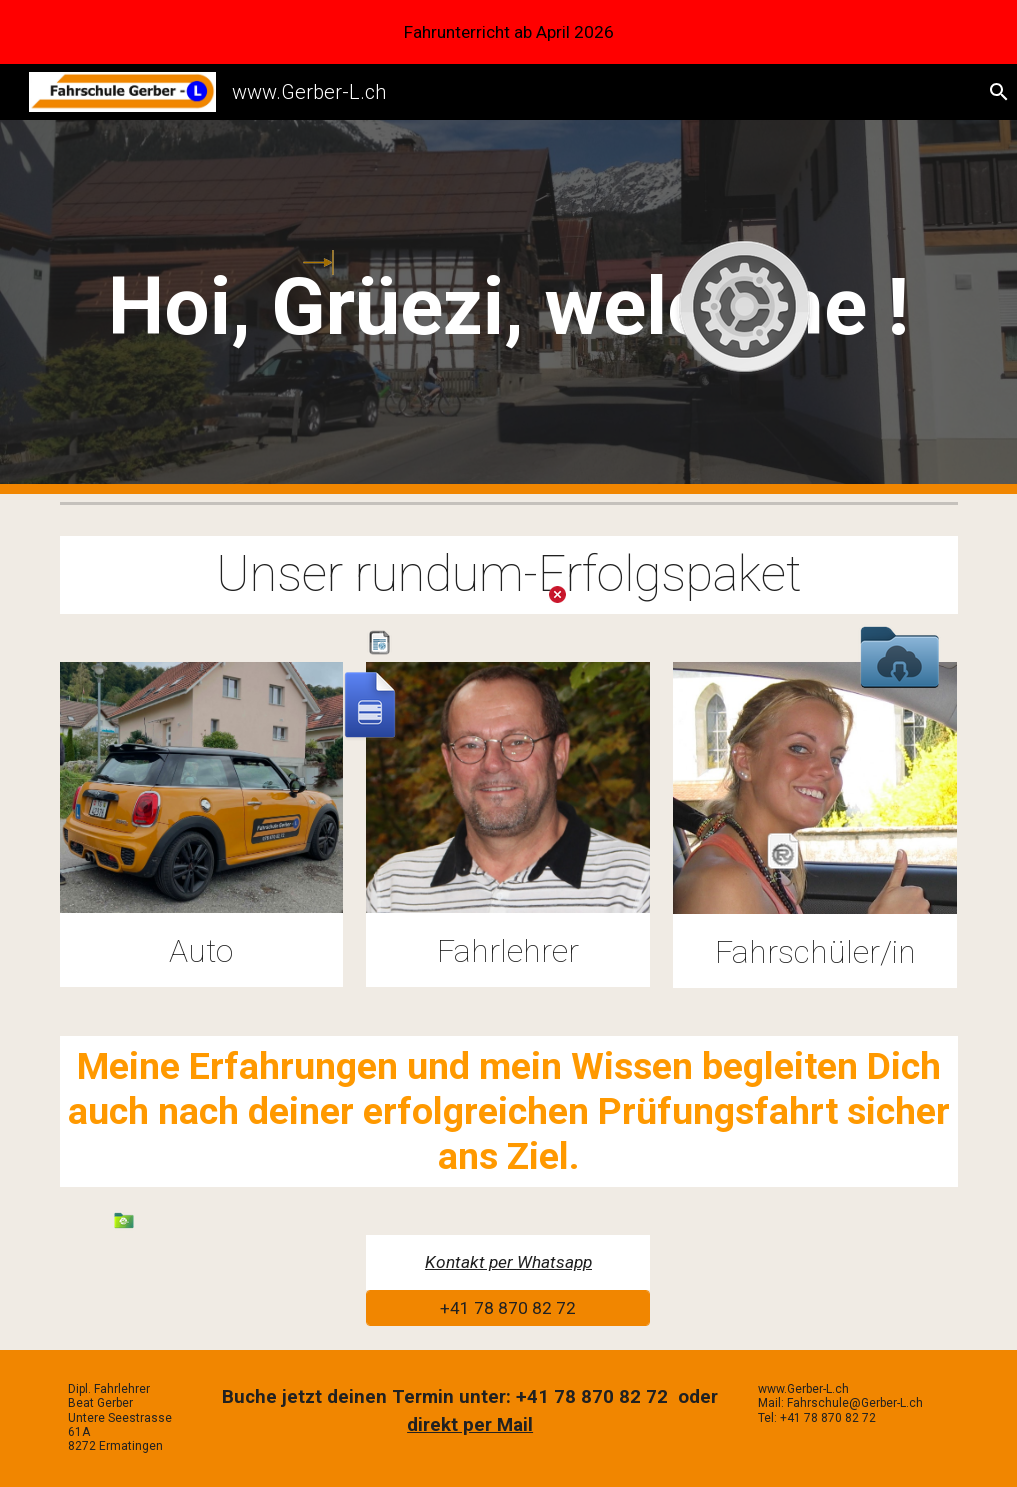  I want to click on a rust programming language source file, so click(783, 851).